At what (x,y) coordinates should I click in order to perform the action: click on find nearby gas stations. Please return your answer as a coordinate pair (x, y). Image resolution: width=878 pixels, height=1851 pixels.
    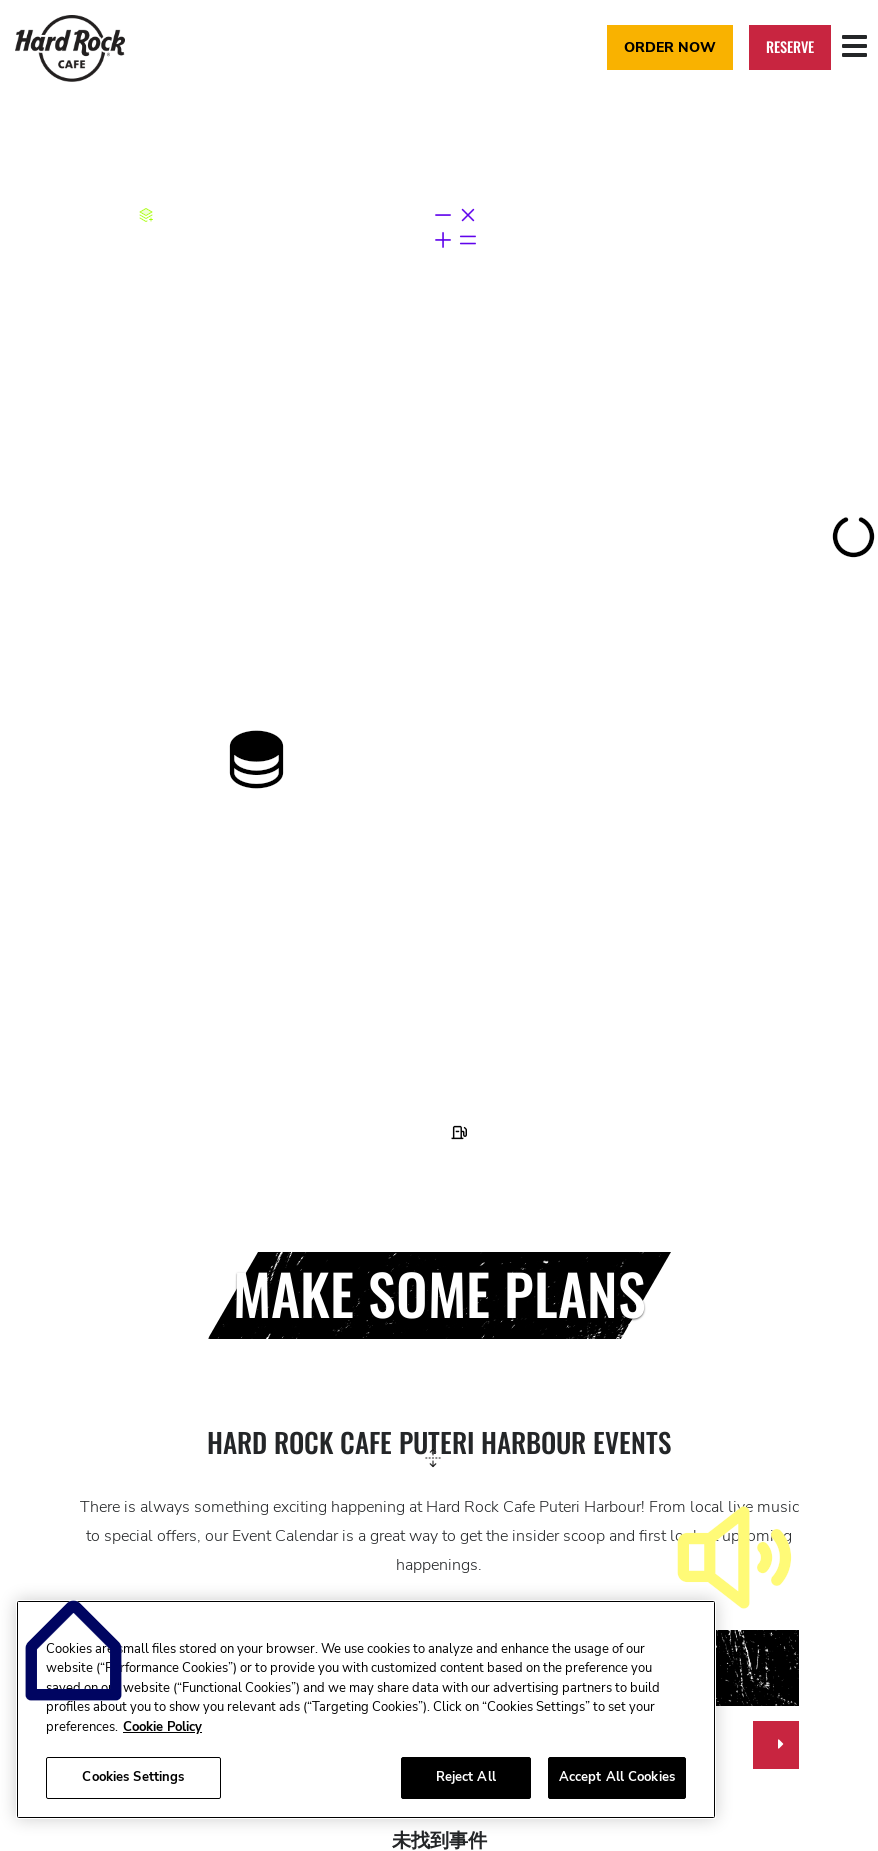
    Looking at the image, I should click on (458, 1132).